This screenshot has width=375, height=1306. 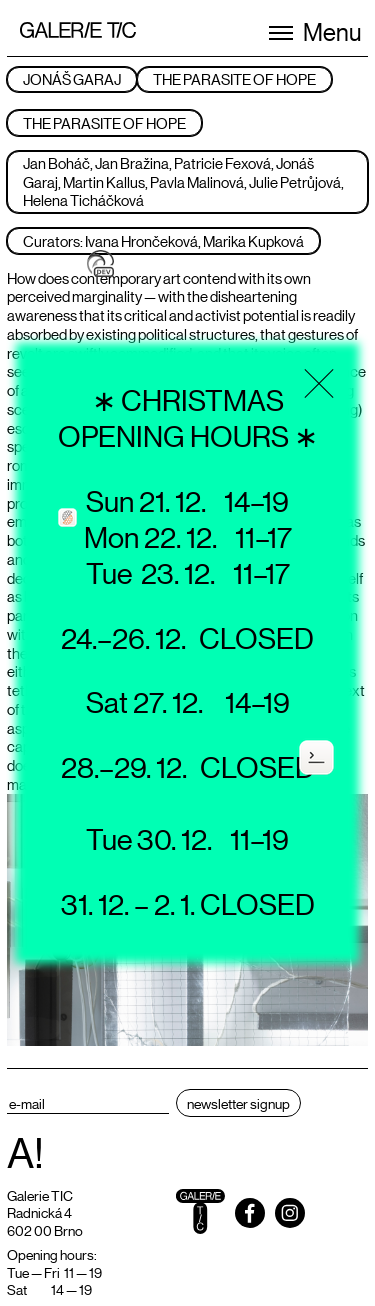 What do you see at coordinates (316, 757) in the screenshot?
I see `open terminal or command line interface` at bounding box center [316, 757].